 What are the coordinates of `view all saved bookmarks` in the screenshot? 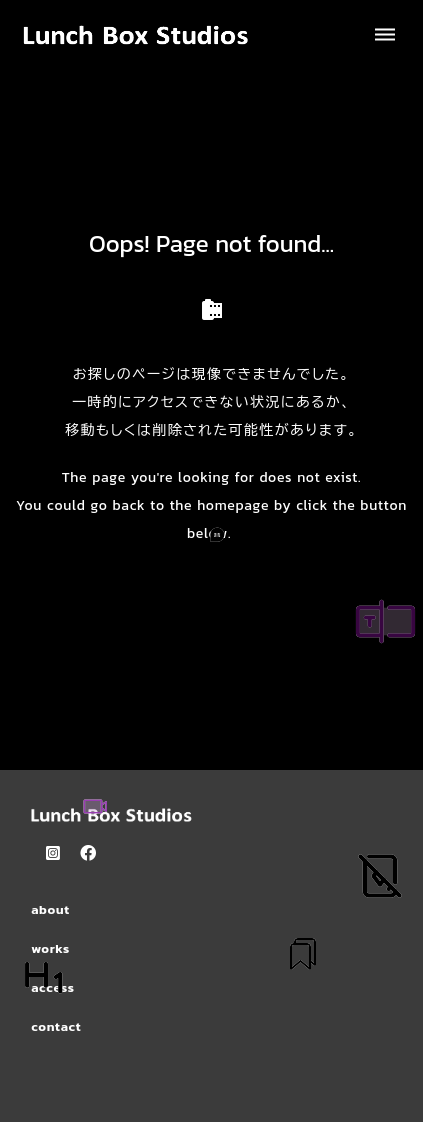 It's located at (303, 954).